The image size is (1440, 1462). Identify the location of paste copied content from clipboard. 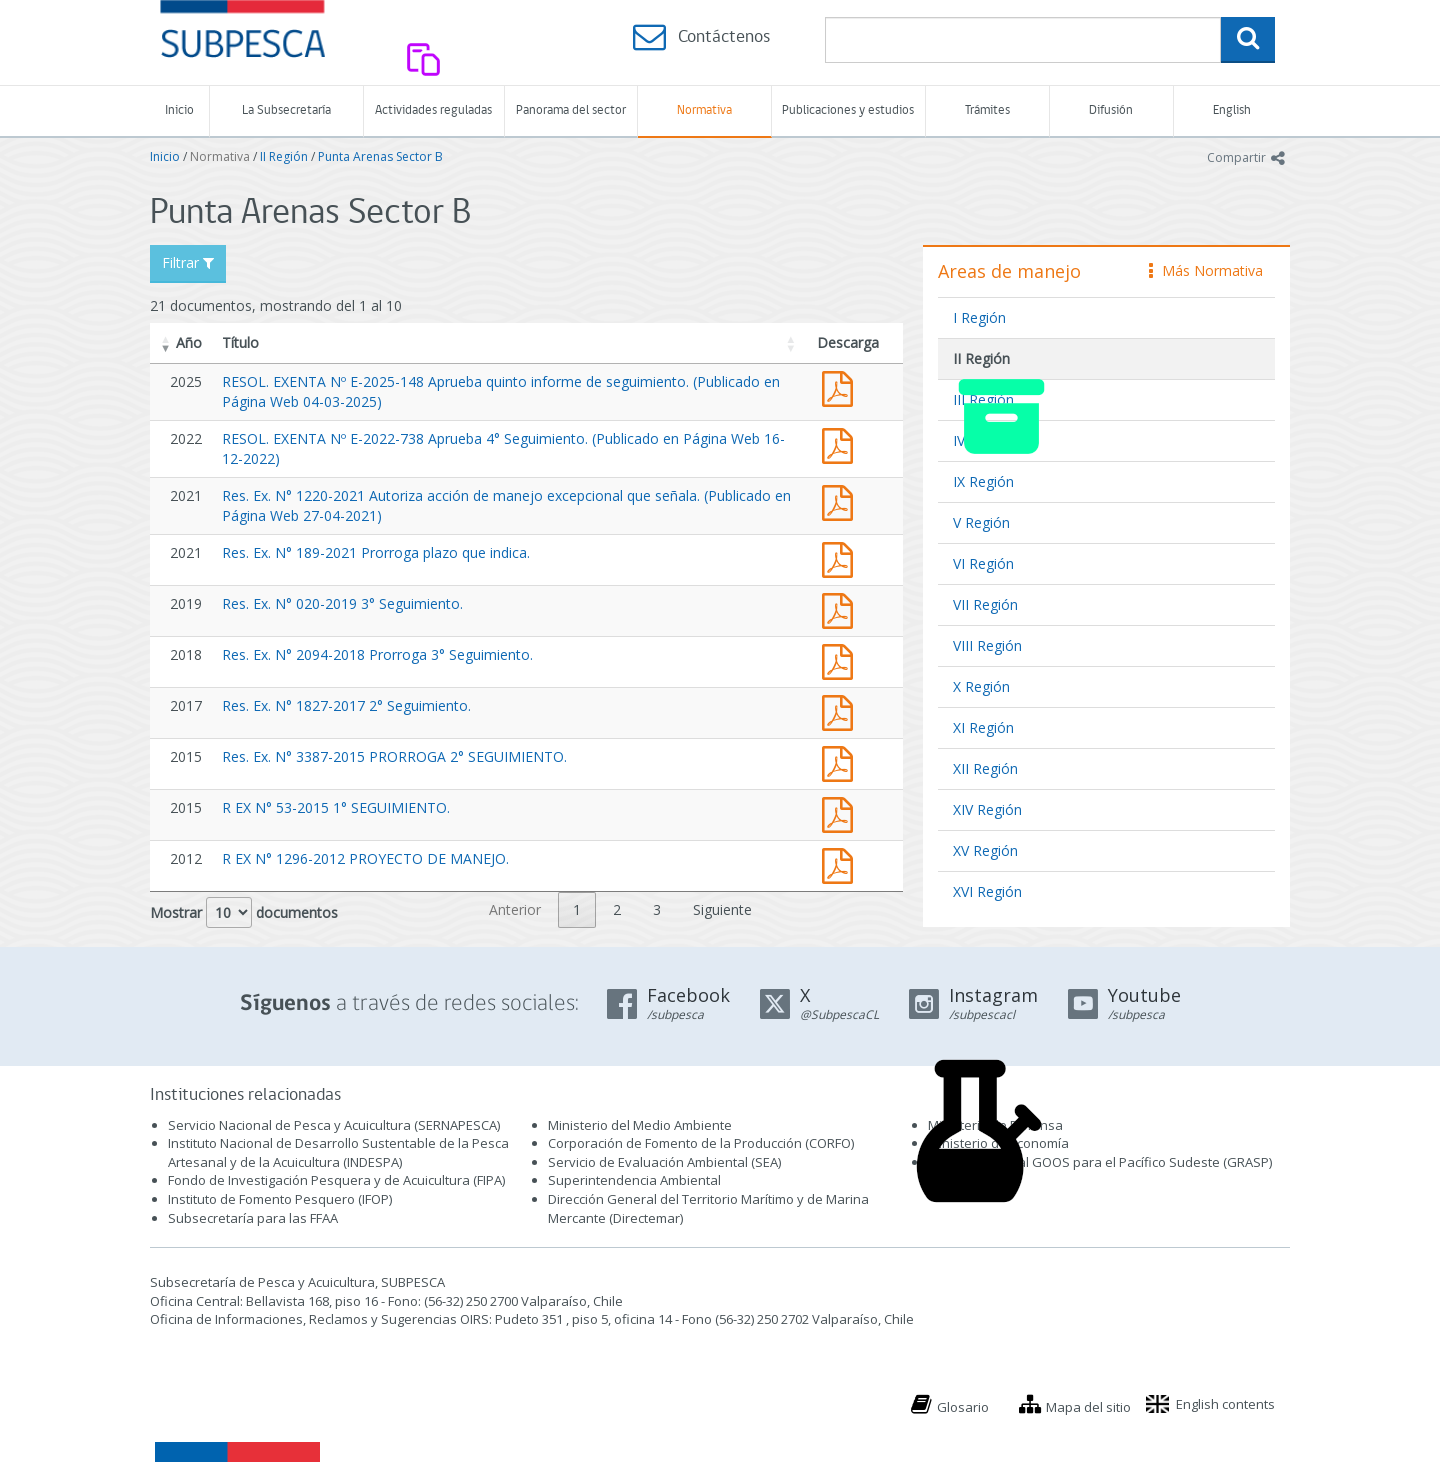
(423, 59).